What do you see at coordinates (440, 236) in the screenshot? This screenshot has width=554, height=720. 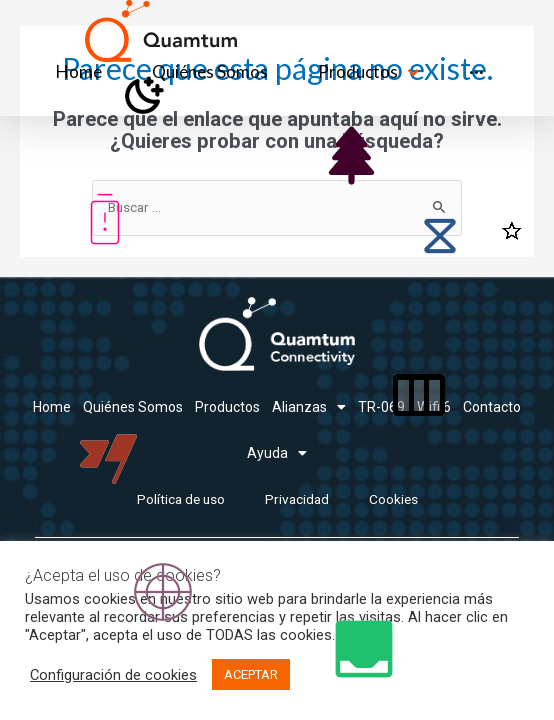 I see `indicates loading or processing in progress` at bounding box center [440, 236].